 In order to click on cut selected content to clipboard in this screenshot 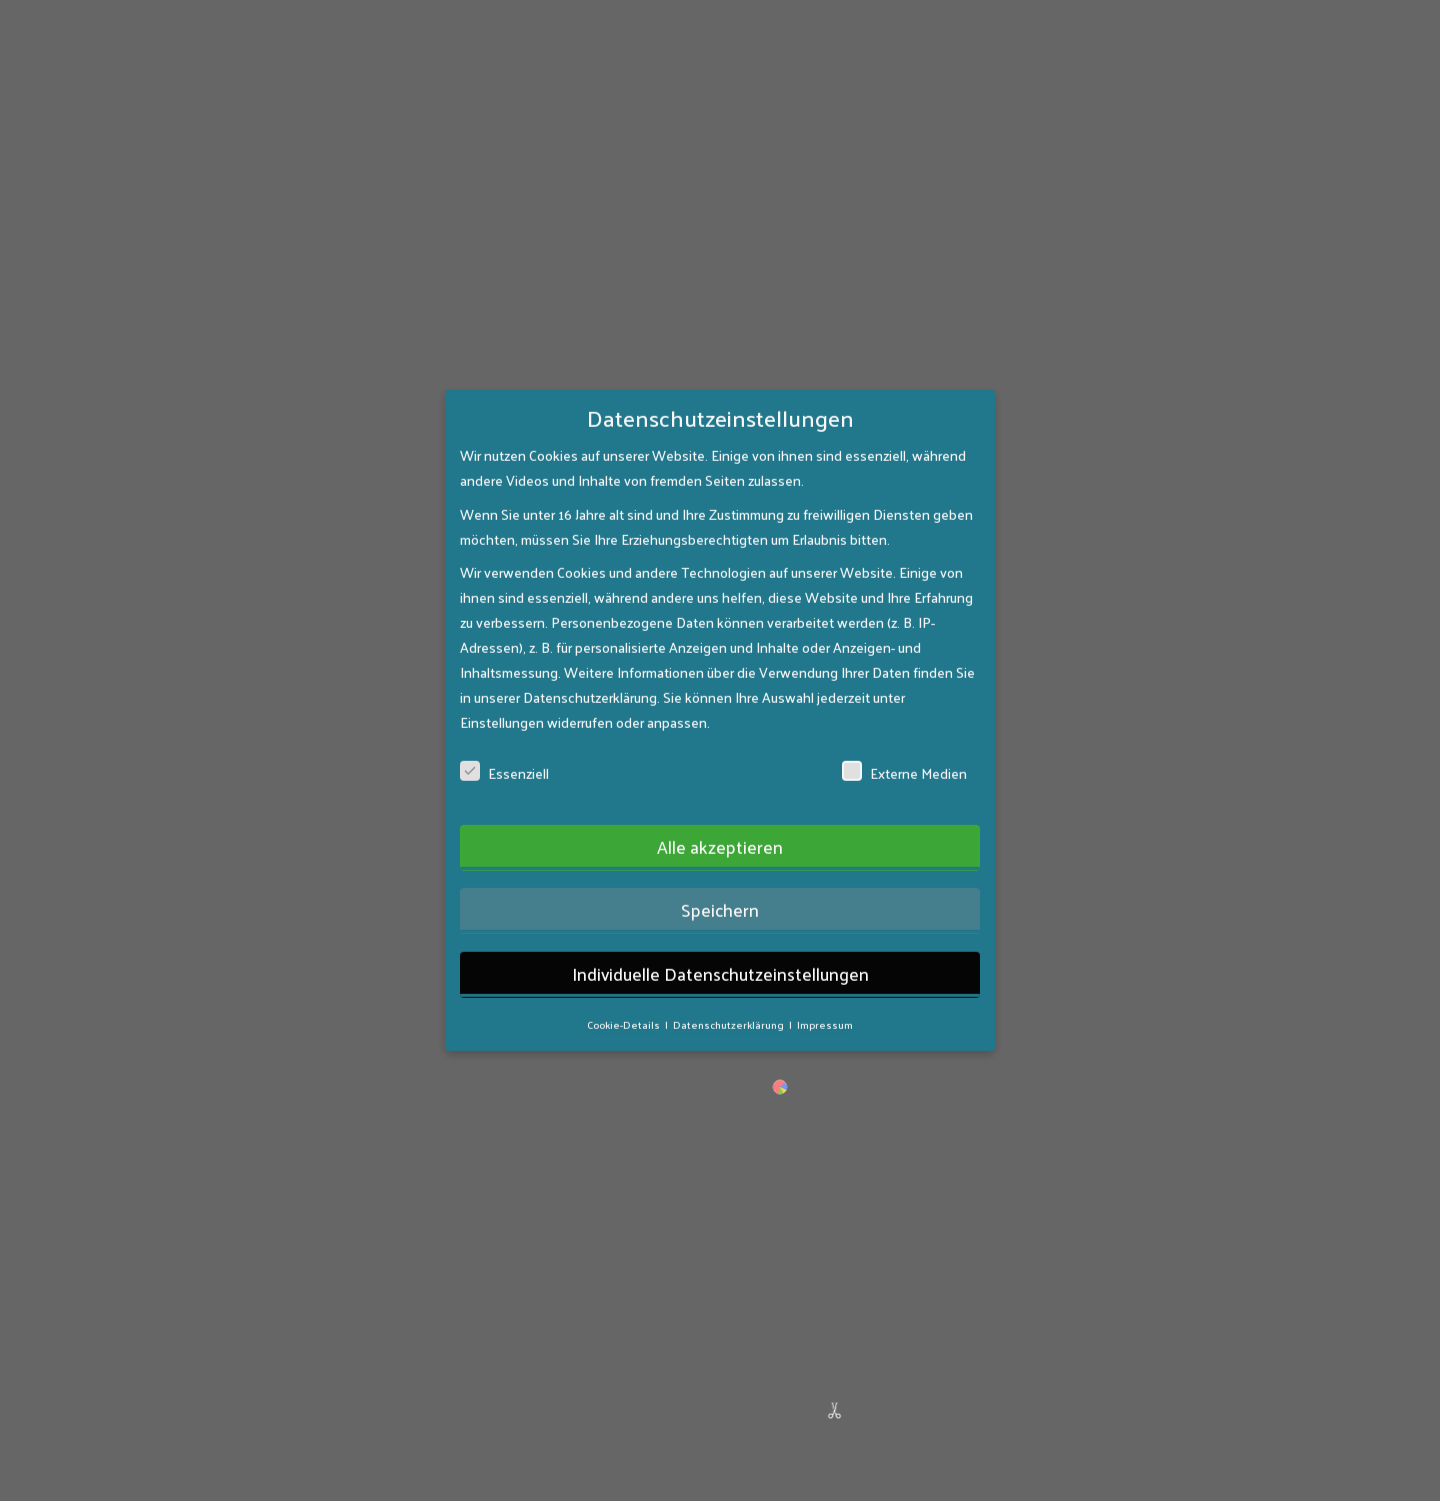, I will do `click(834, 1410)`.